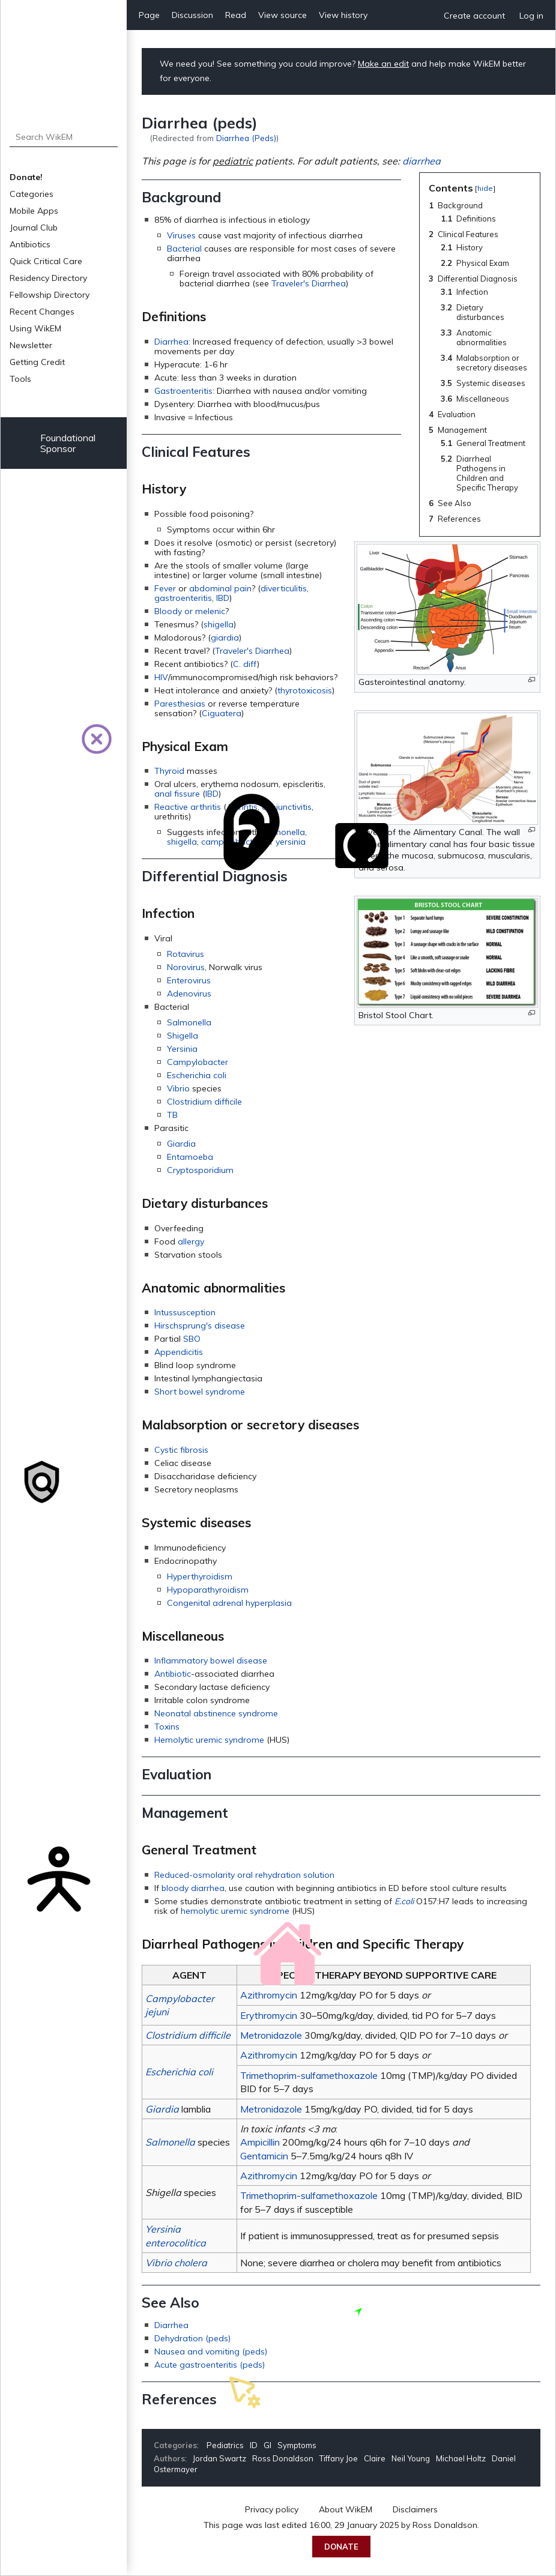  What do you see at coordinates (41, 1482) in the screenshot?
I see `view privacy policy or terms` at bounding box center [41, 1482].